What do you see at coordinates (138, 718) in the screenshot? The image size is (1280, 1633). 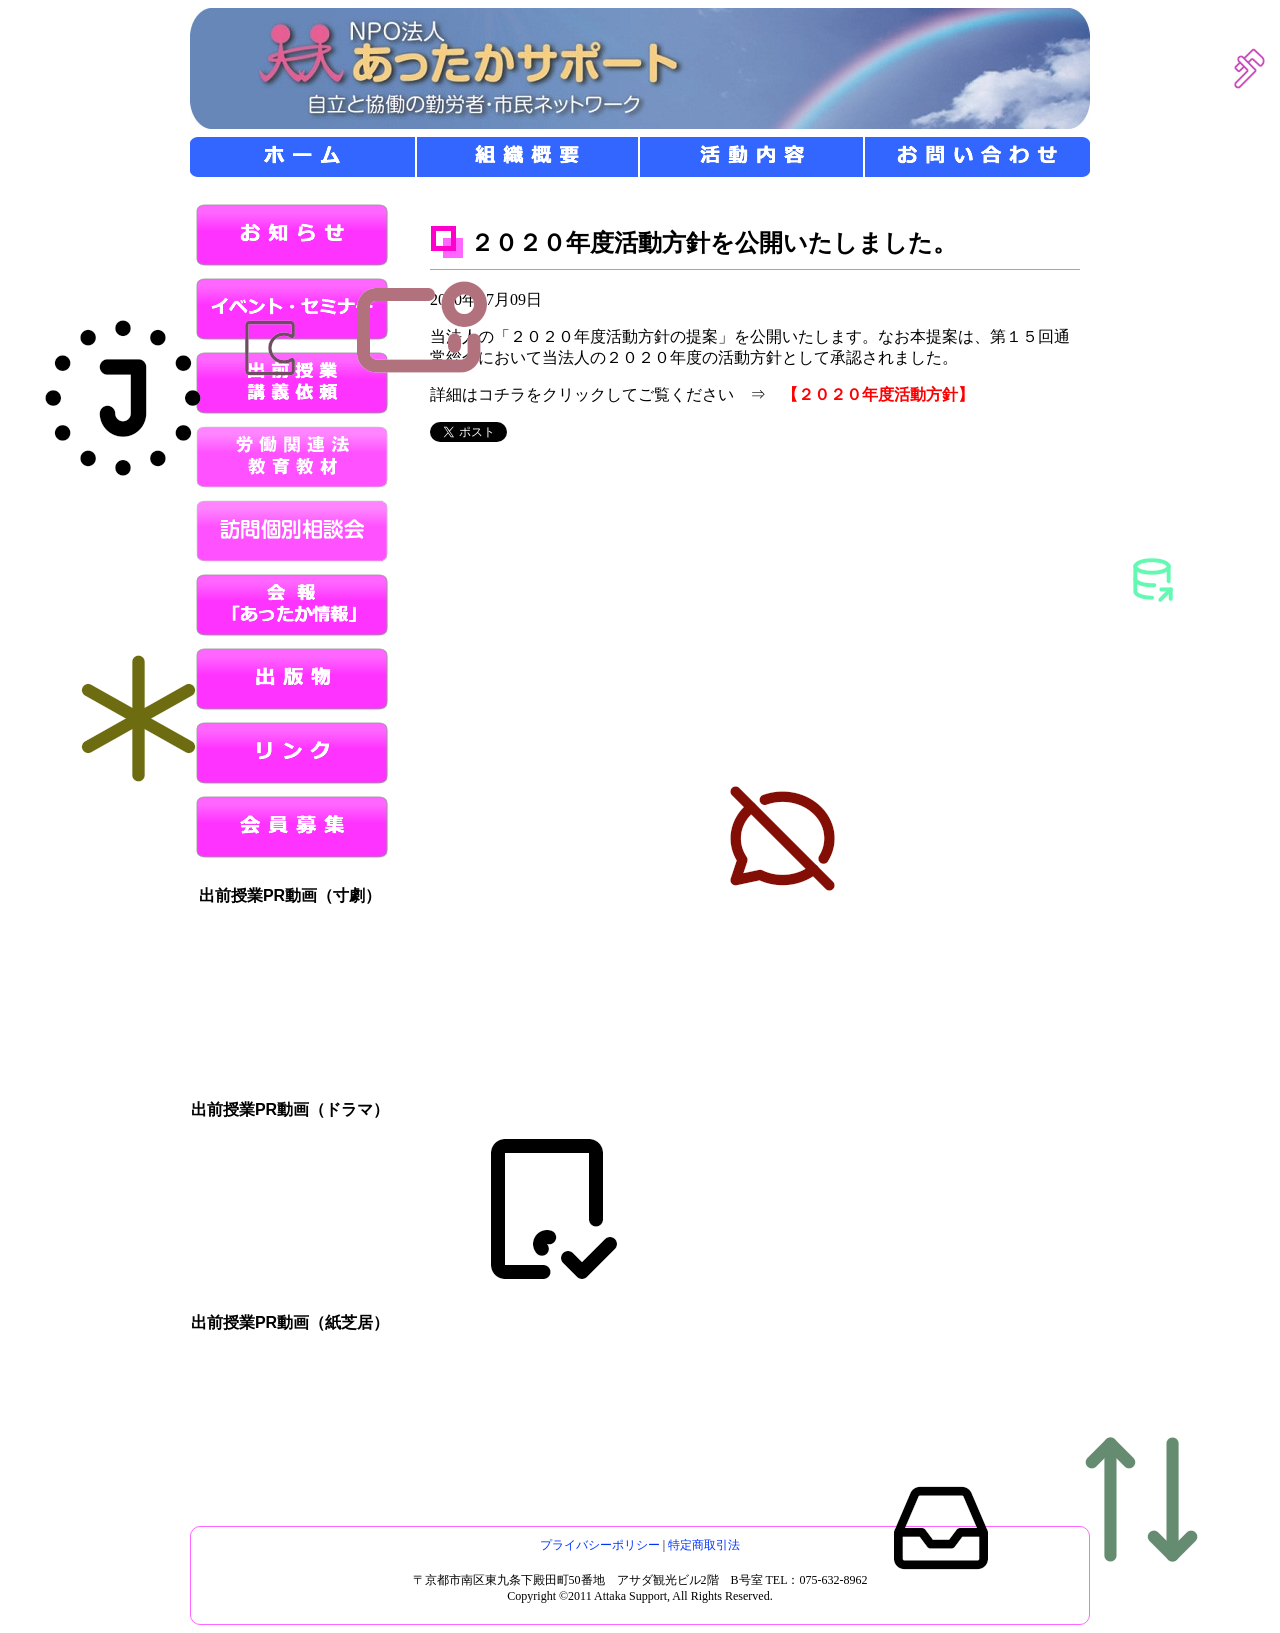 I see `indicates a required field in a form` at bounding box center [138, 718].